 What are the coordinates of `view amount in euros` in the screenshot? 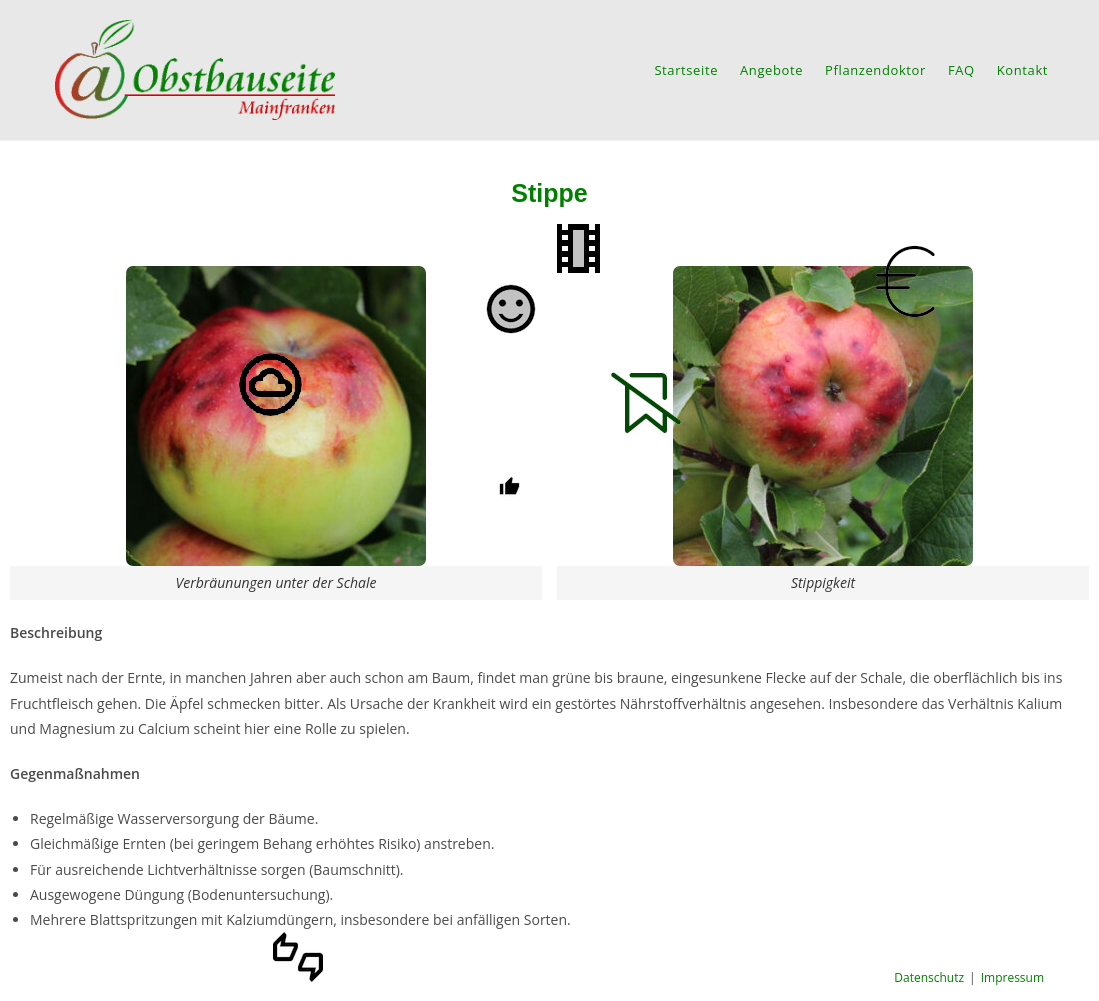 It's located at (911, 281).